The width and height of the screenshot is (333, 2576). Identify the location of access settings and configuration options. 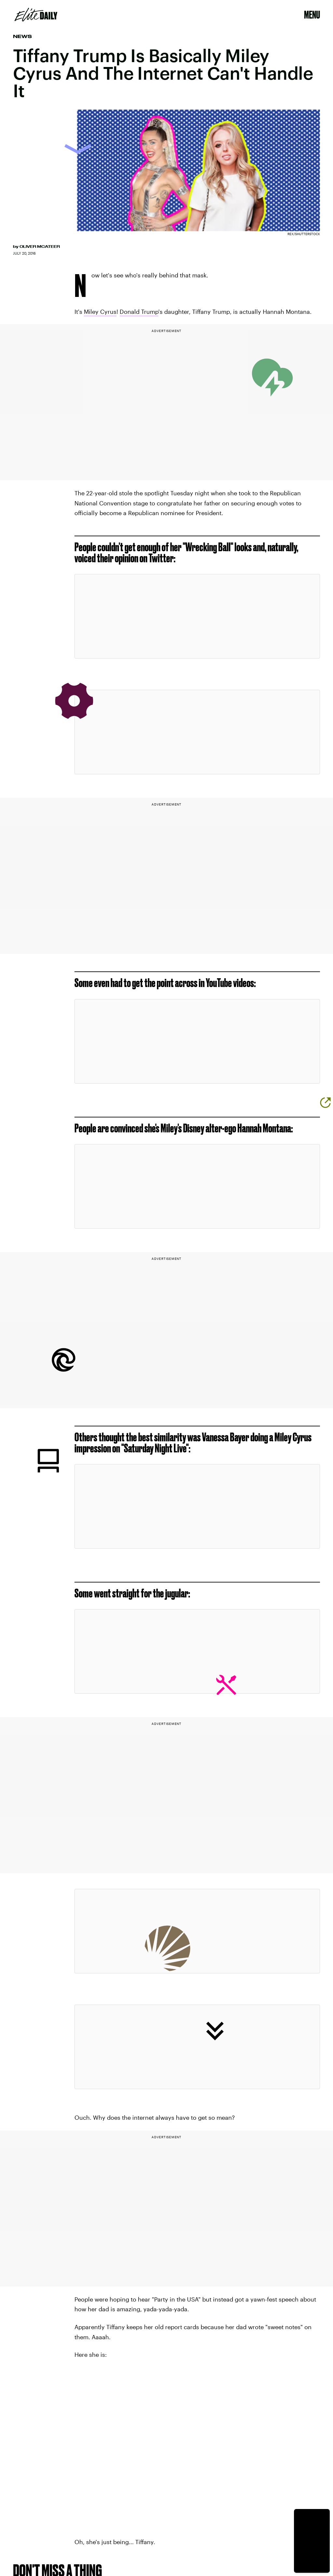
(227, 1685).